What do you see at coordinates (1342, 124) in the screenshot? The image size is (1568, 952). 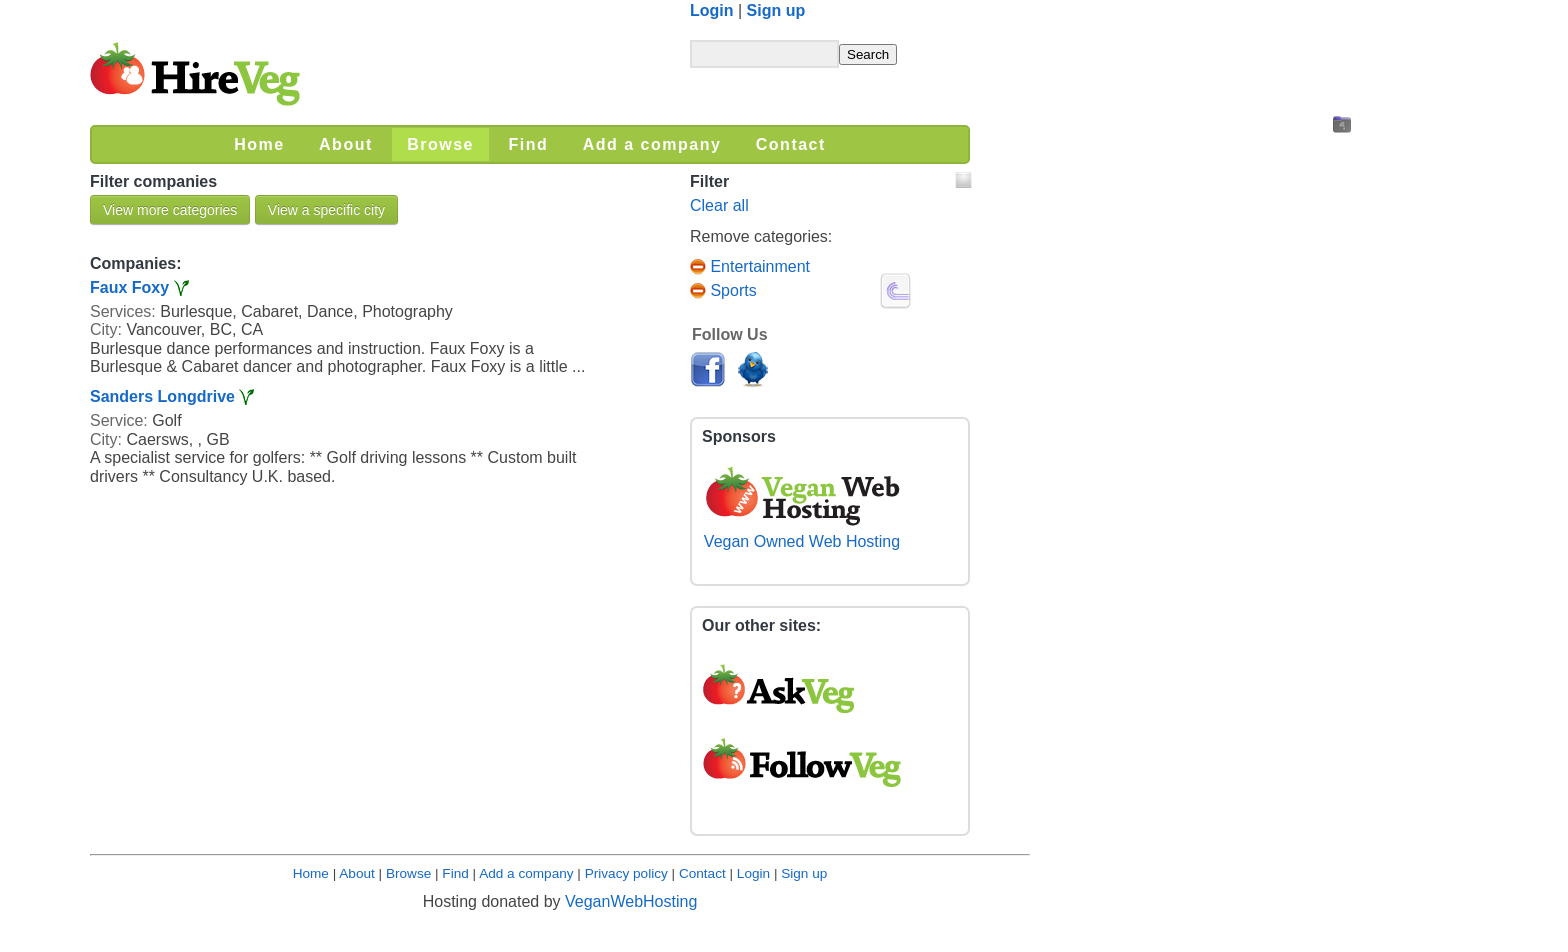 I see `open insync cloud sync folder` at bounding box center [1342, 124].